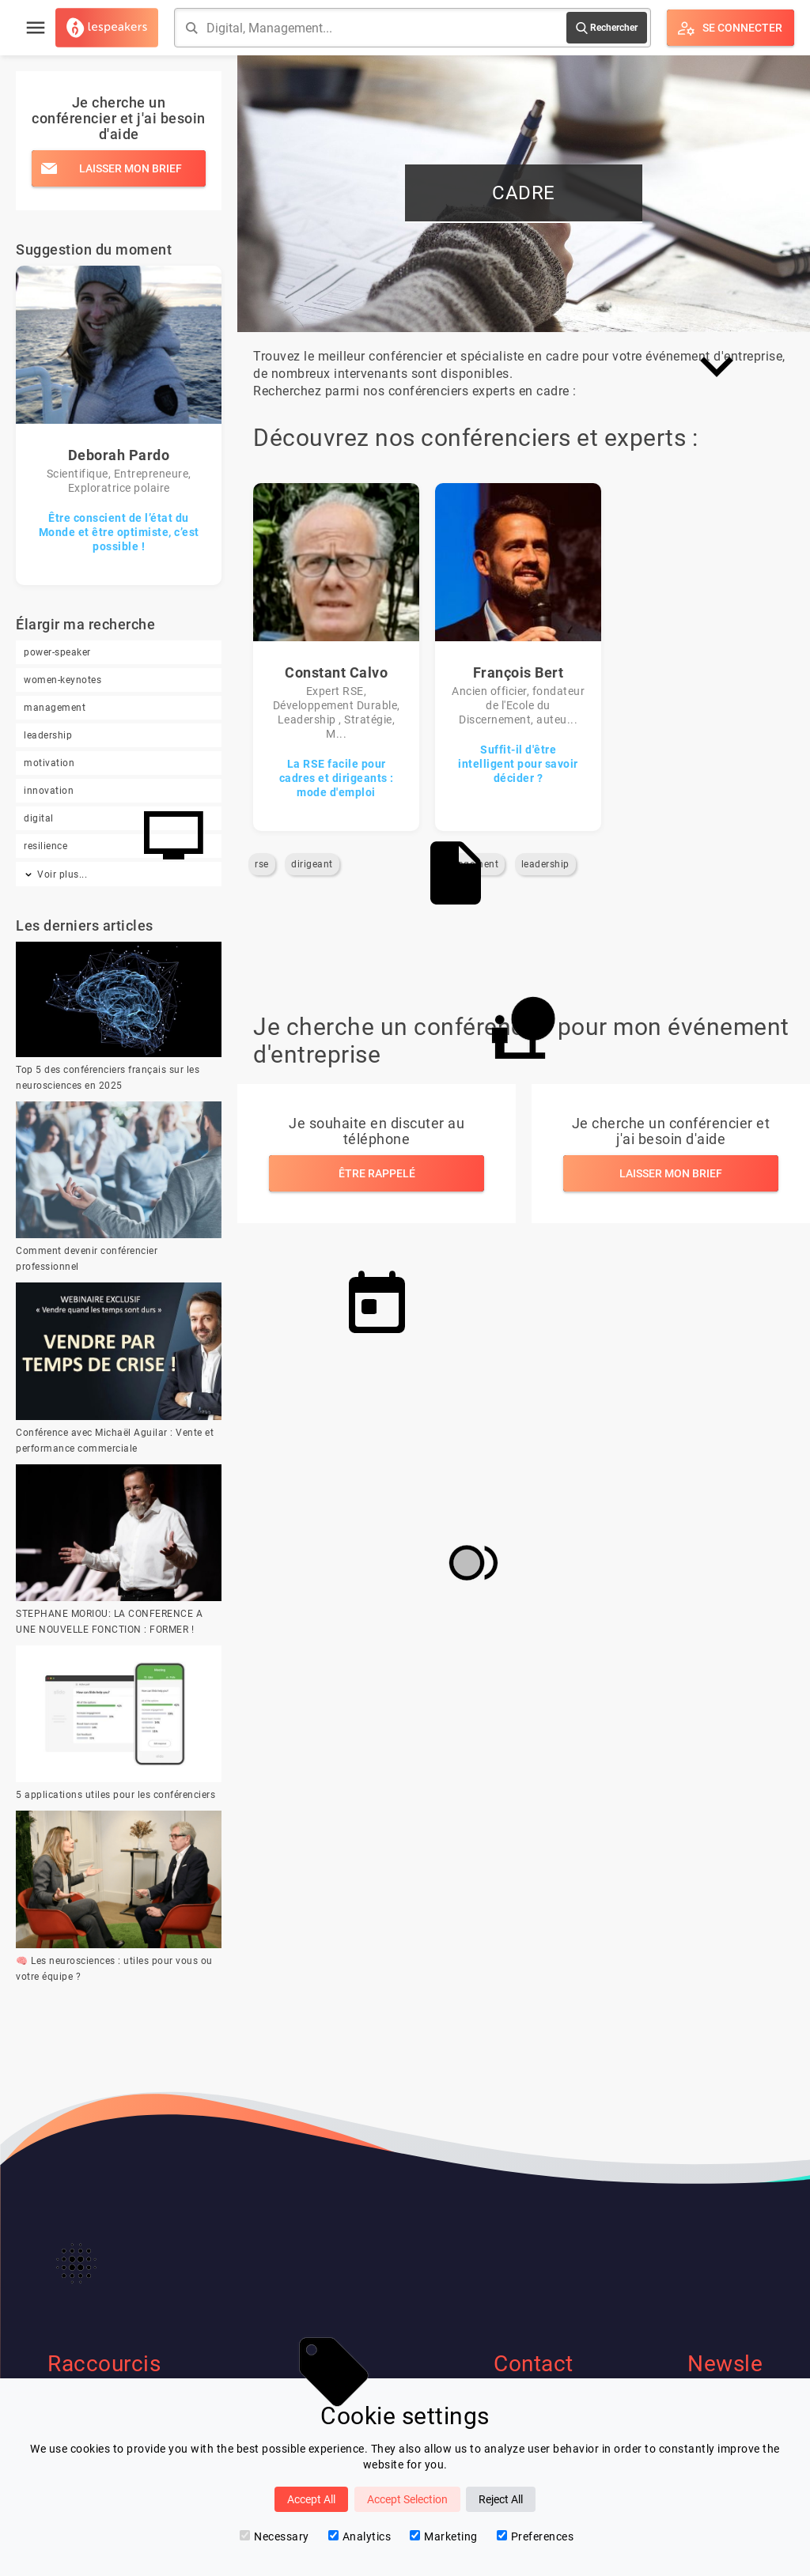  I want to click on access a file or document, so click(456, 873).